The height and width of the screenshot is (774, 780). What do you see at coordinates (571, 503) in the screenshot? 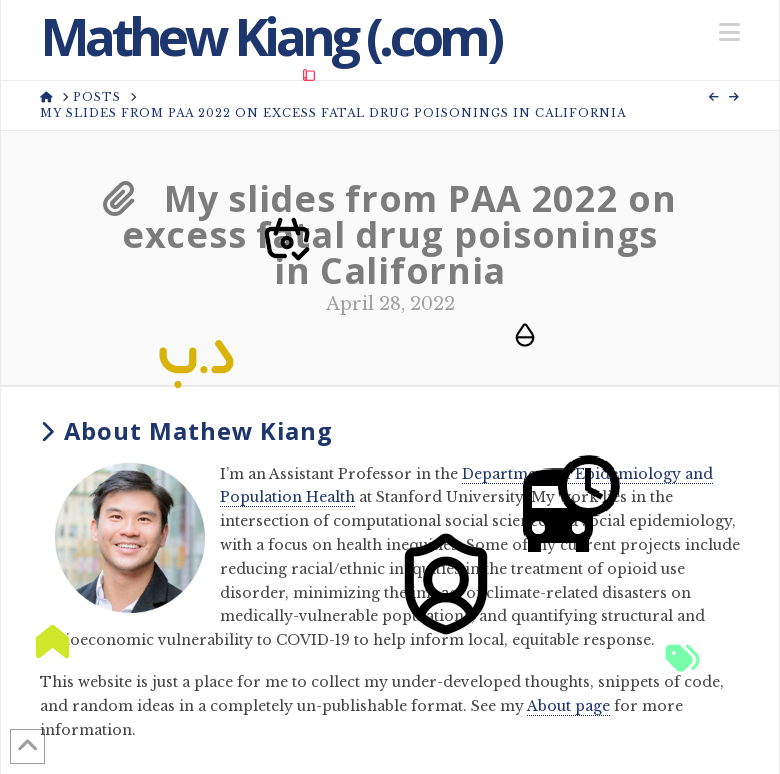
I see `view departure times for transit` at bounding box center [571, 503].